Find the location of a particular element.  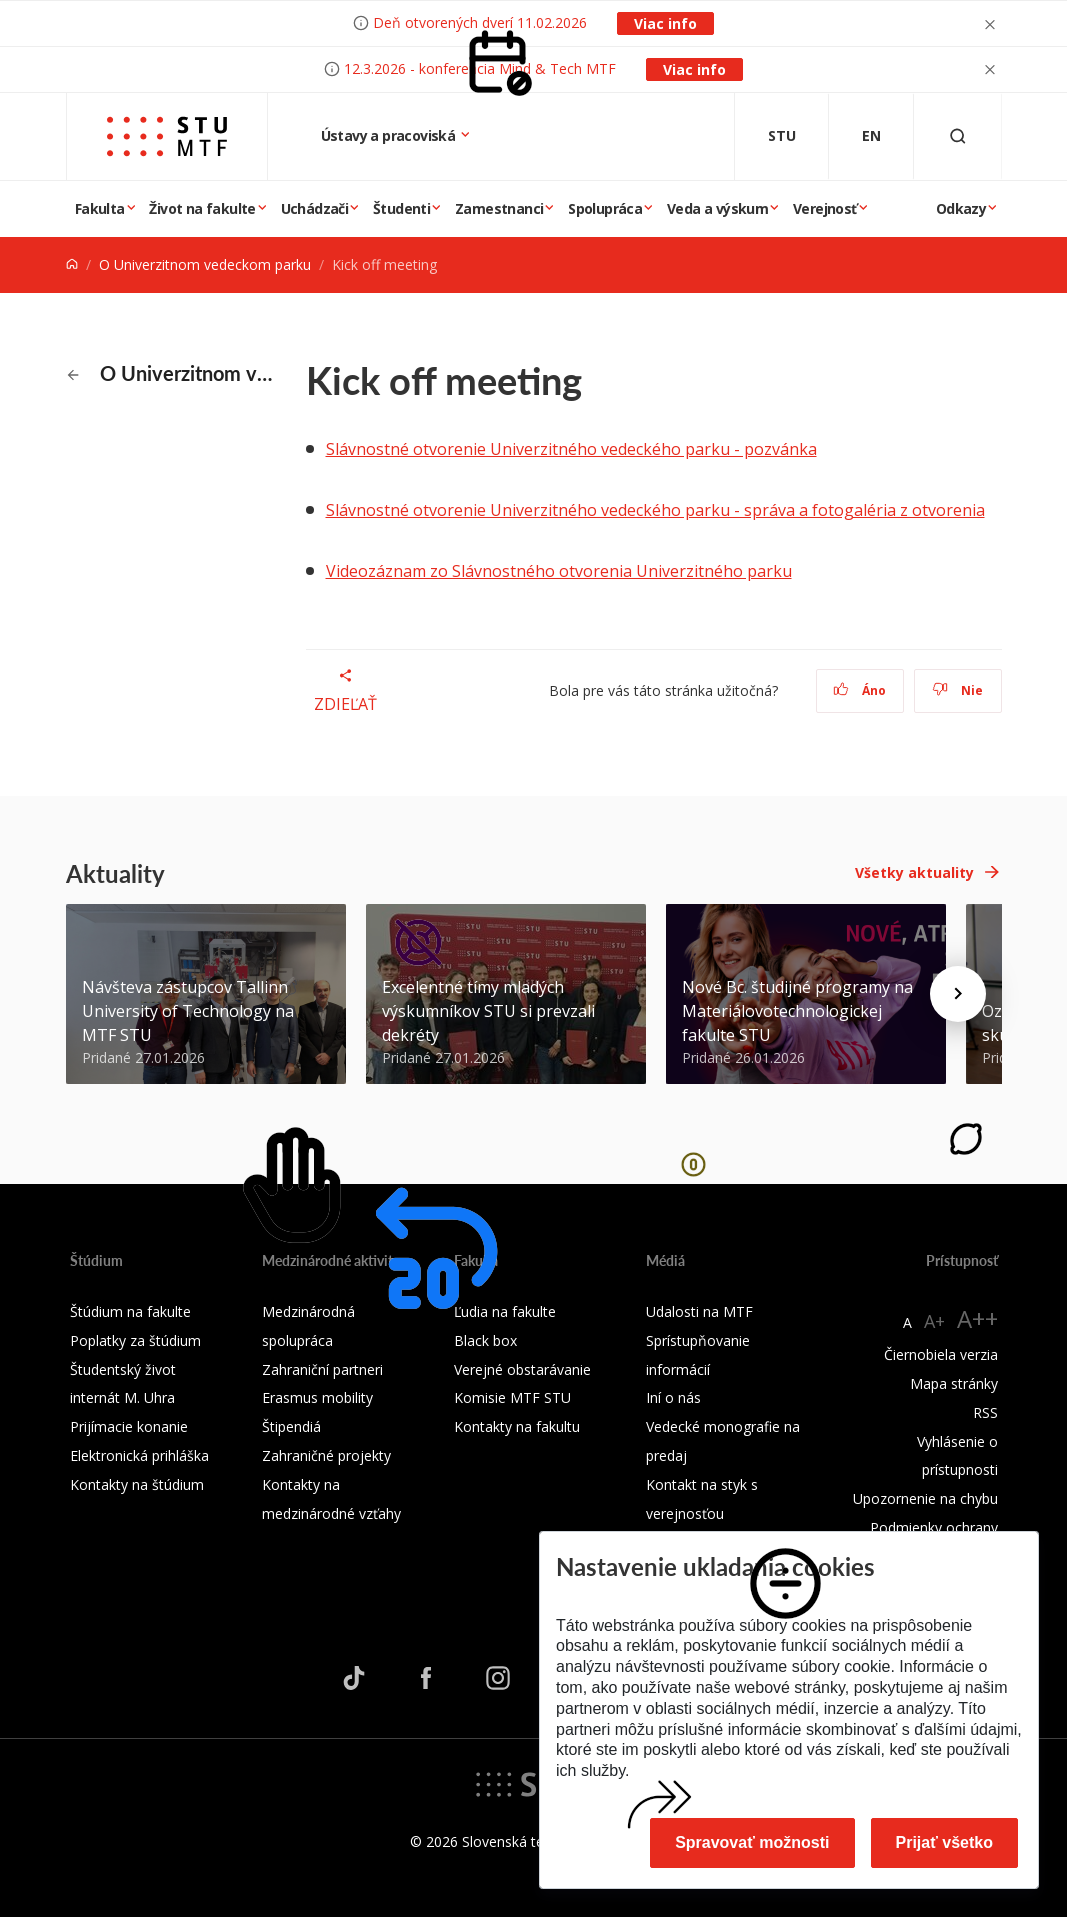

indicates an "O" option or selection in a multiple choice interface is located at coordinates (693, 1164).